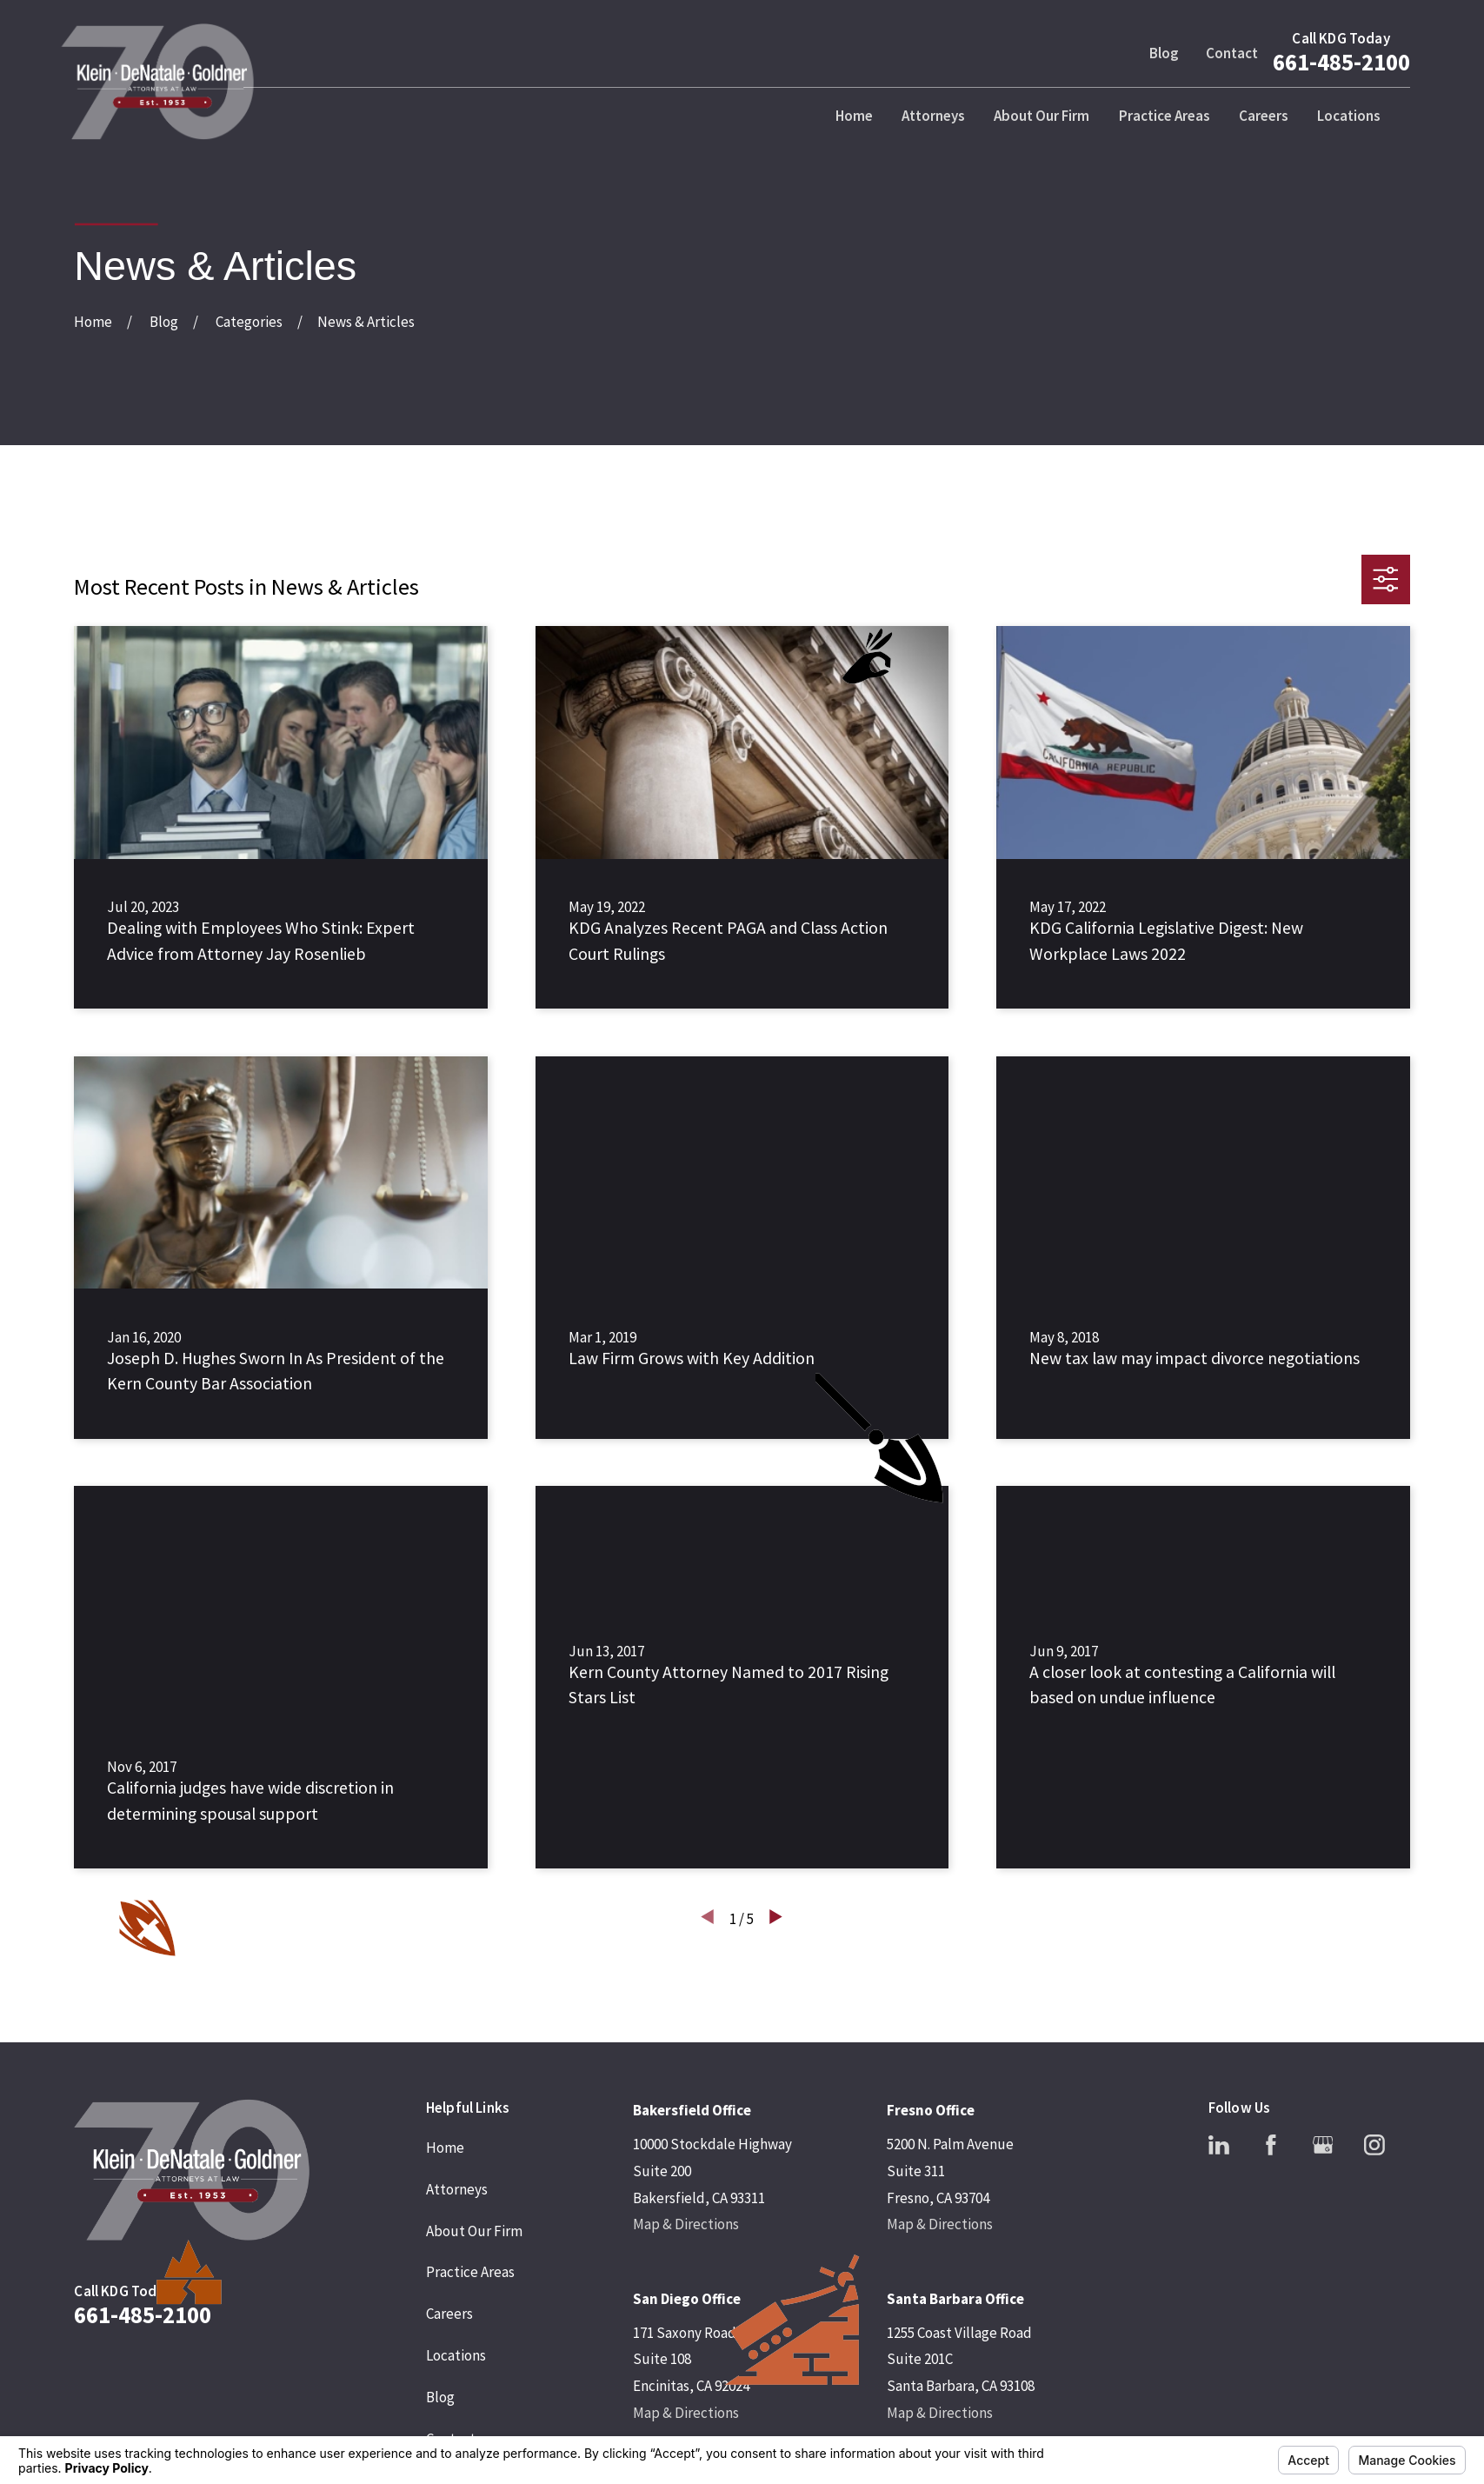 The width and height of the screenshot is (1484, 2484). I want to click on equip arrow ammunition, so click(881, 1439).